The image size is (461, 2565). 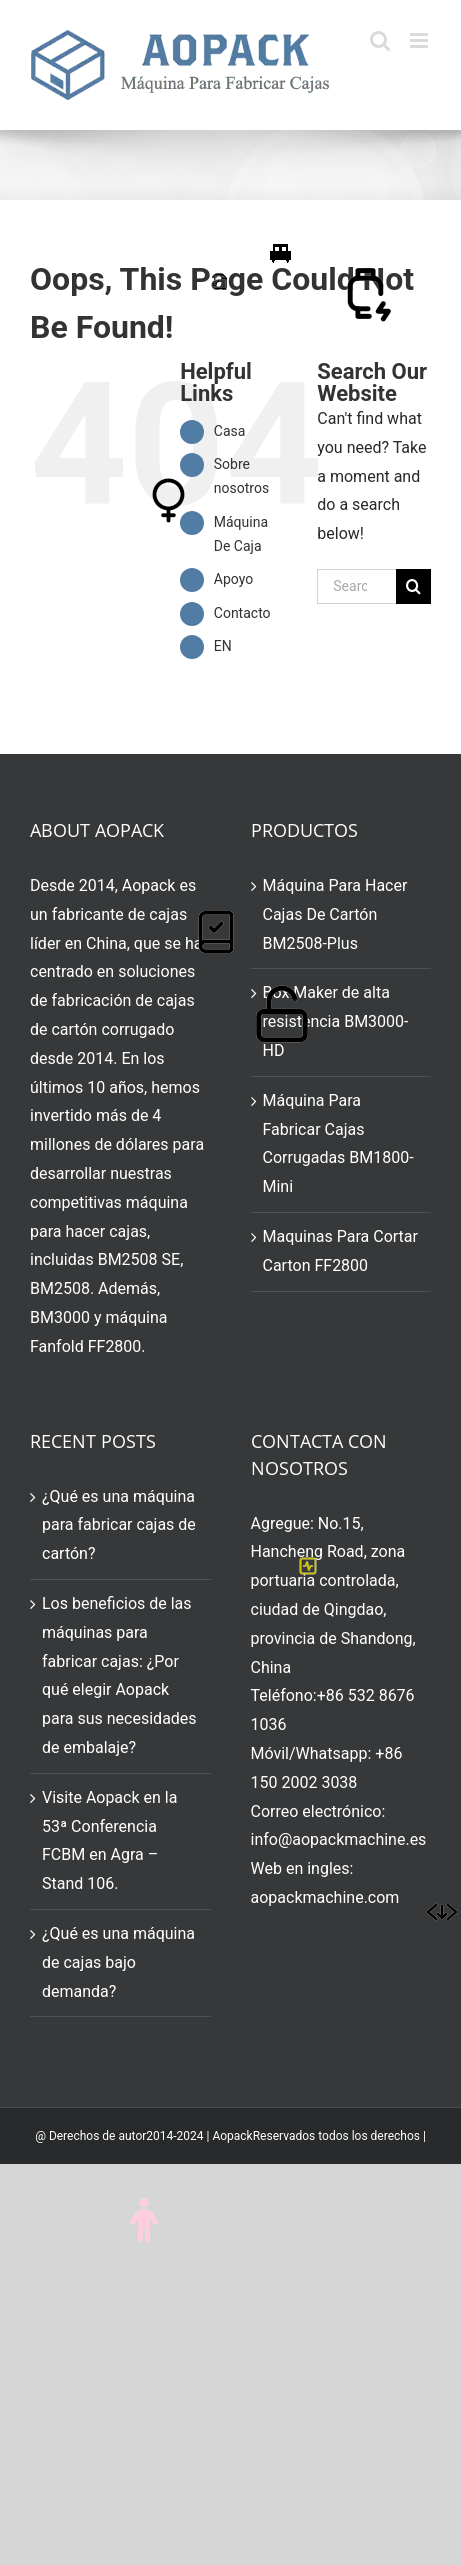 I want to click on select single bed accommodation, so click(x=280, y=253).